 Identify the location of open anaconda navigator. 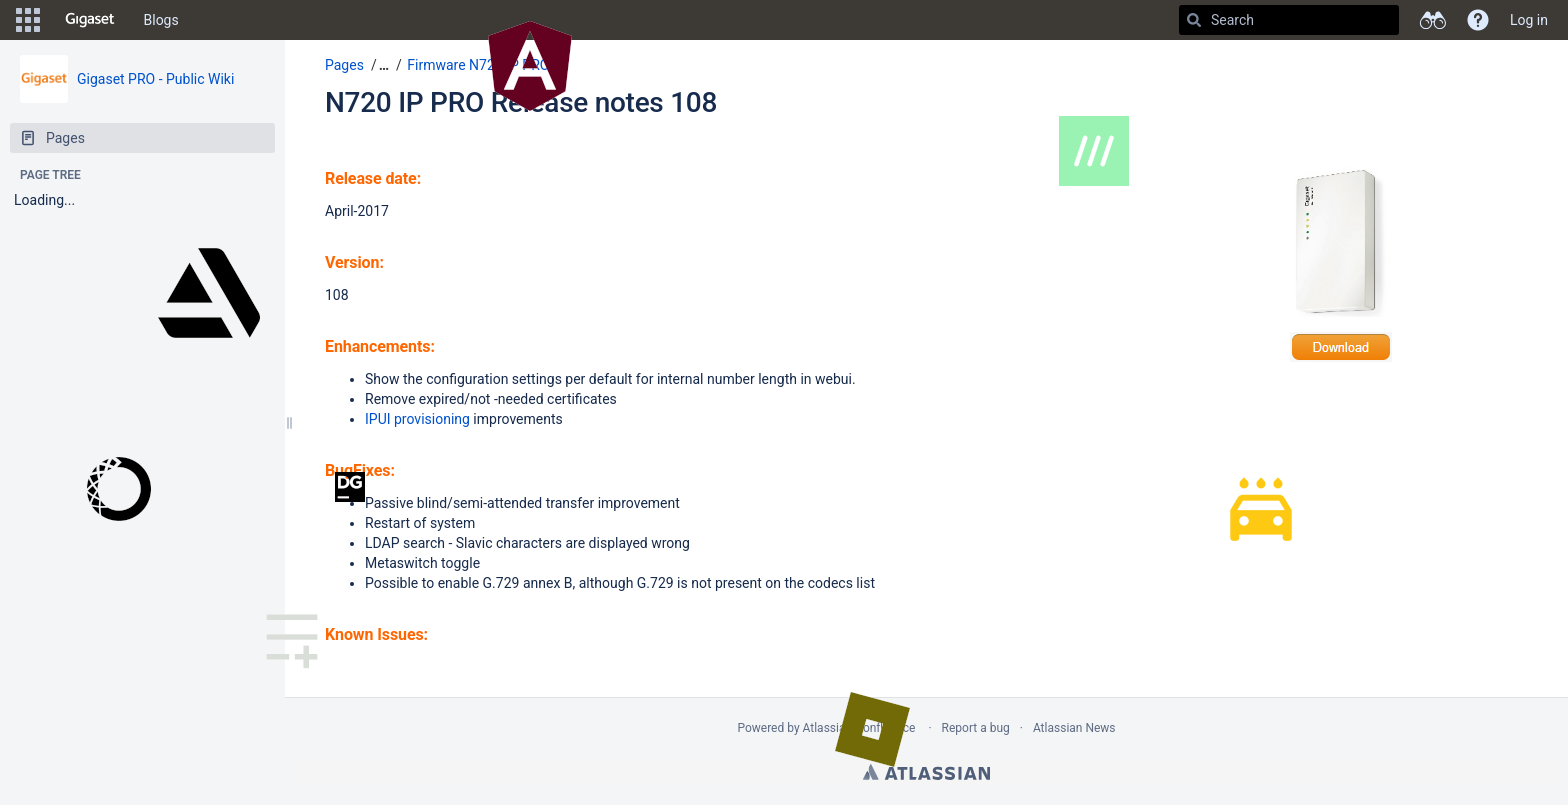
(119, 489).